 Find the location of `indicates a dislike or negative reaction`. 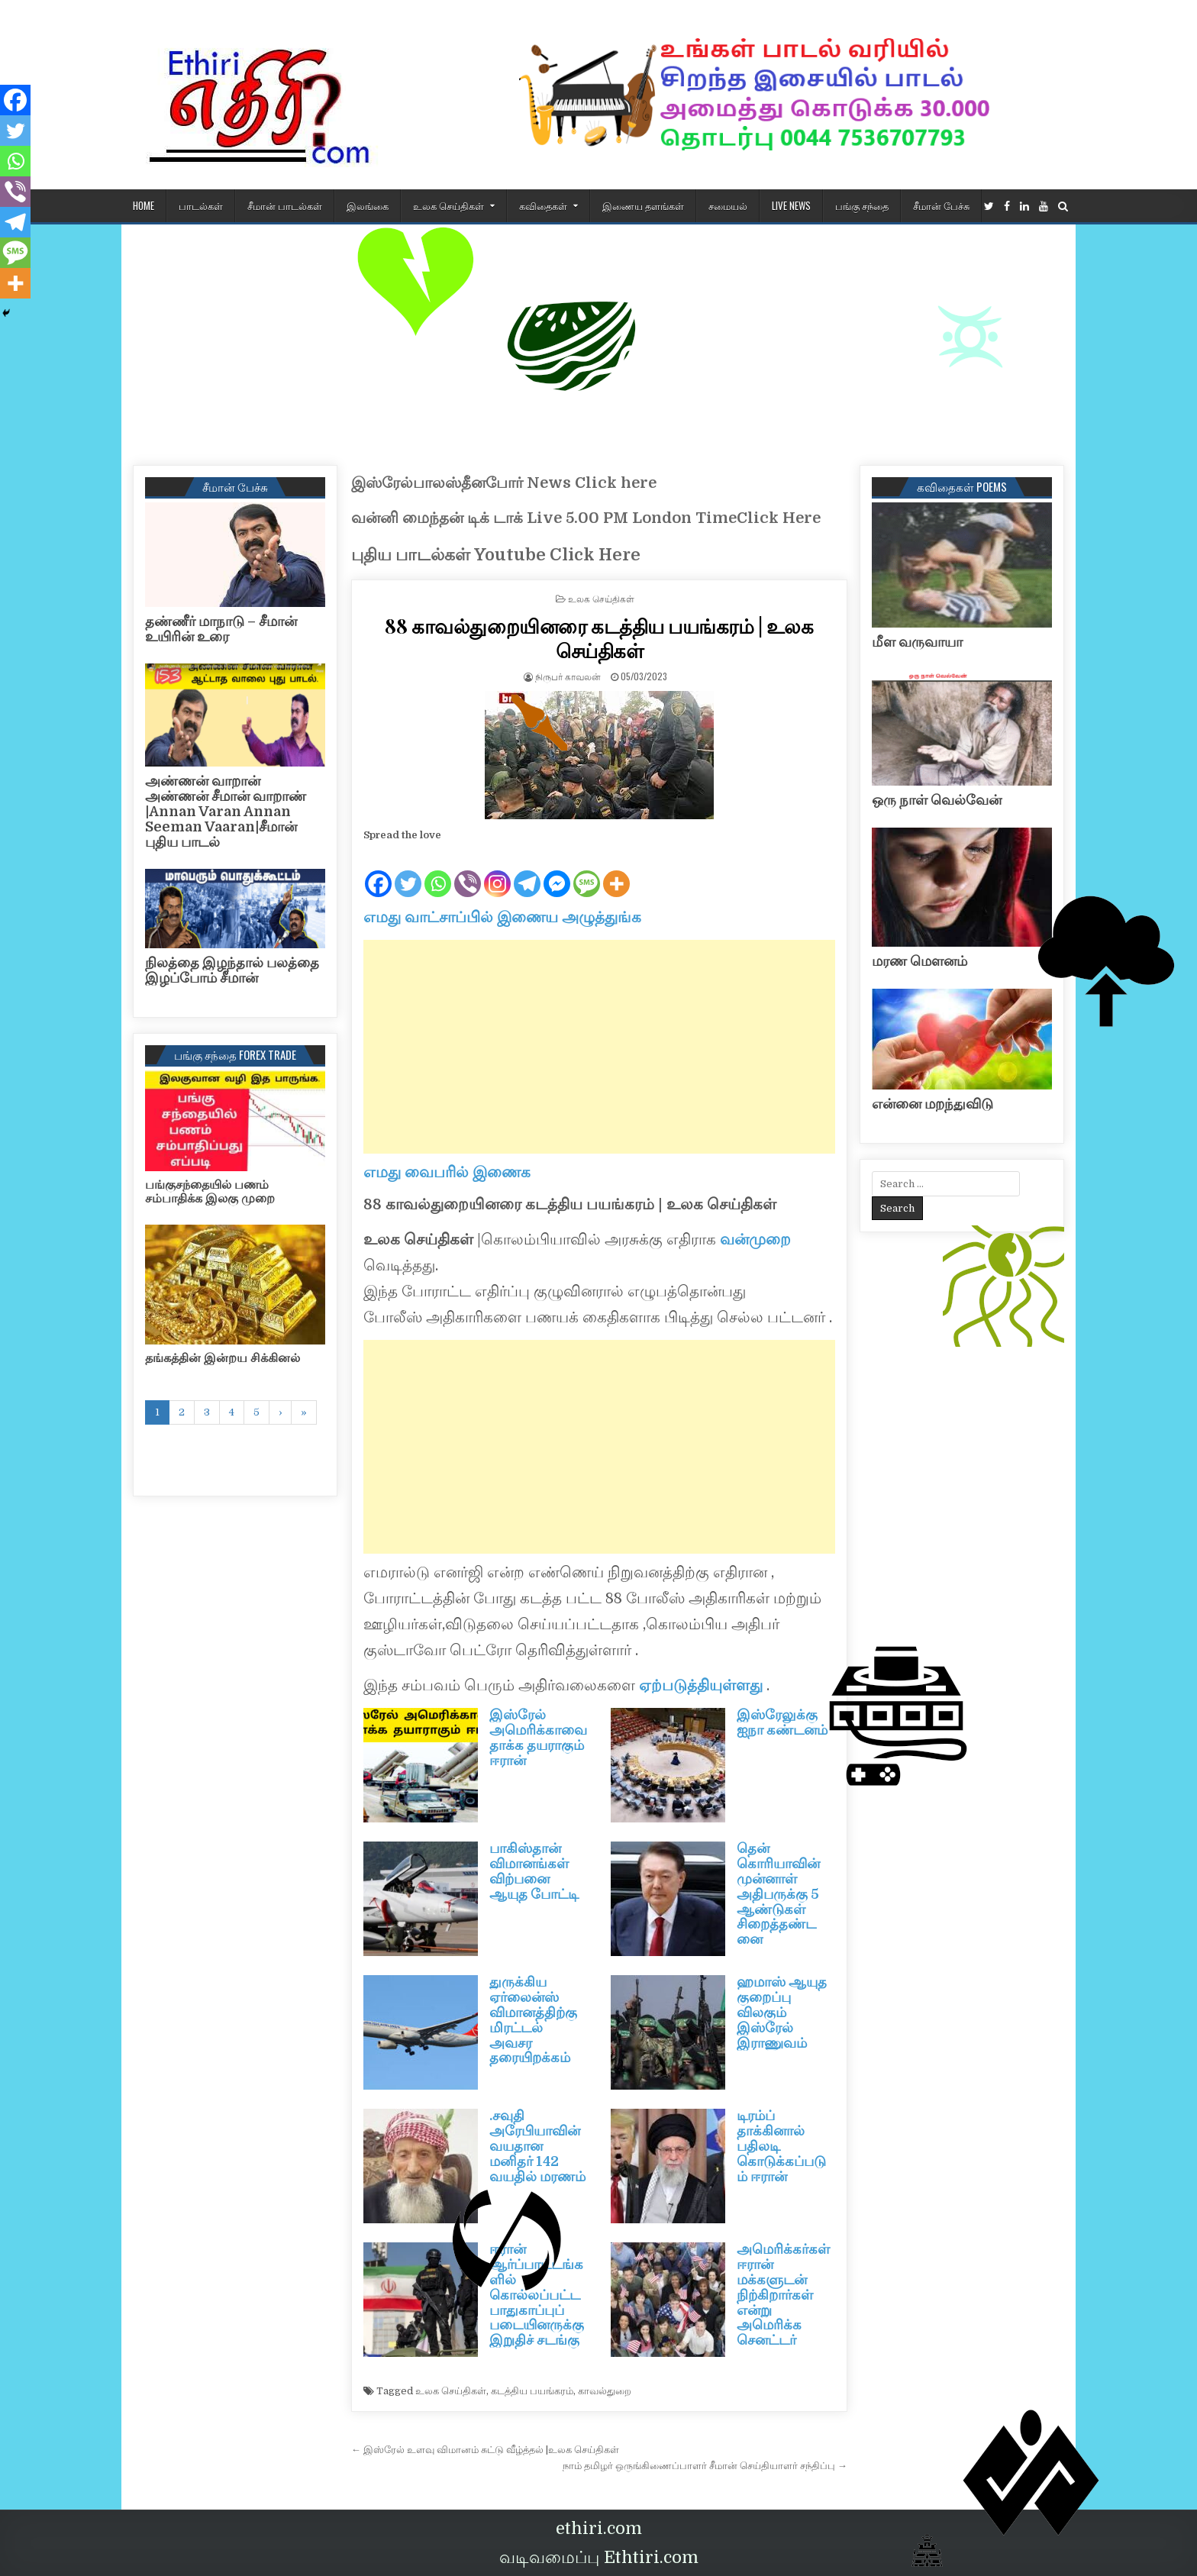

indicates a dislike or negative reaction is located at coordinates (415, 281).